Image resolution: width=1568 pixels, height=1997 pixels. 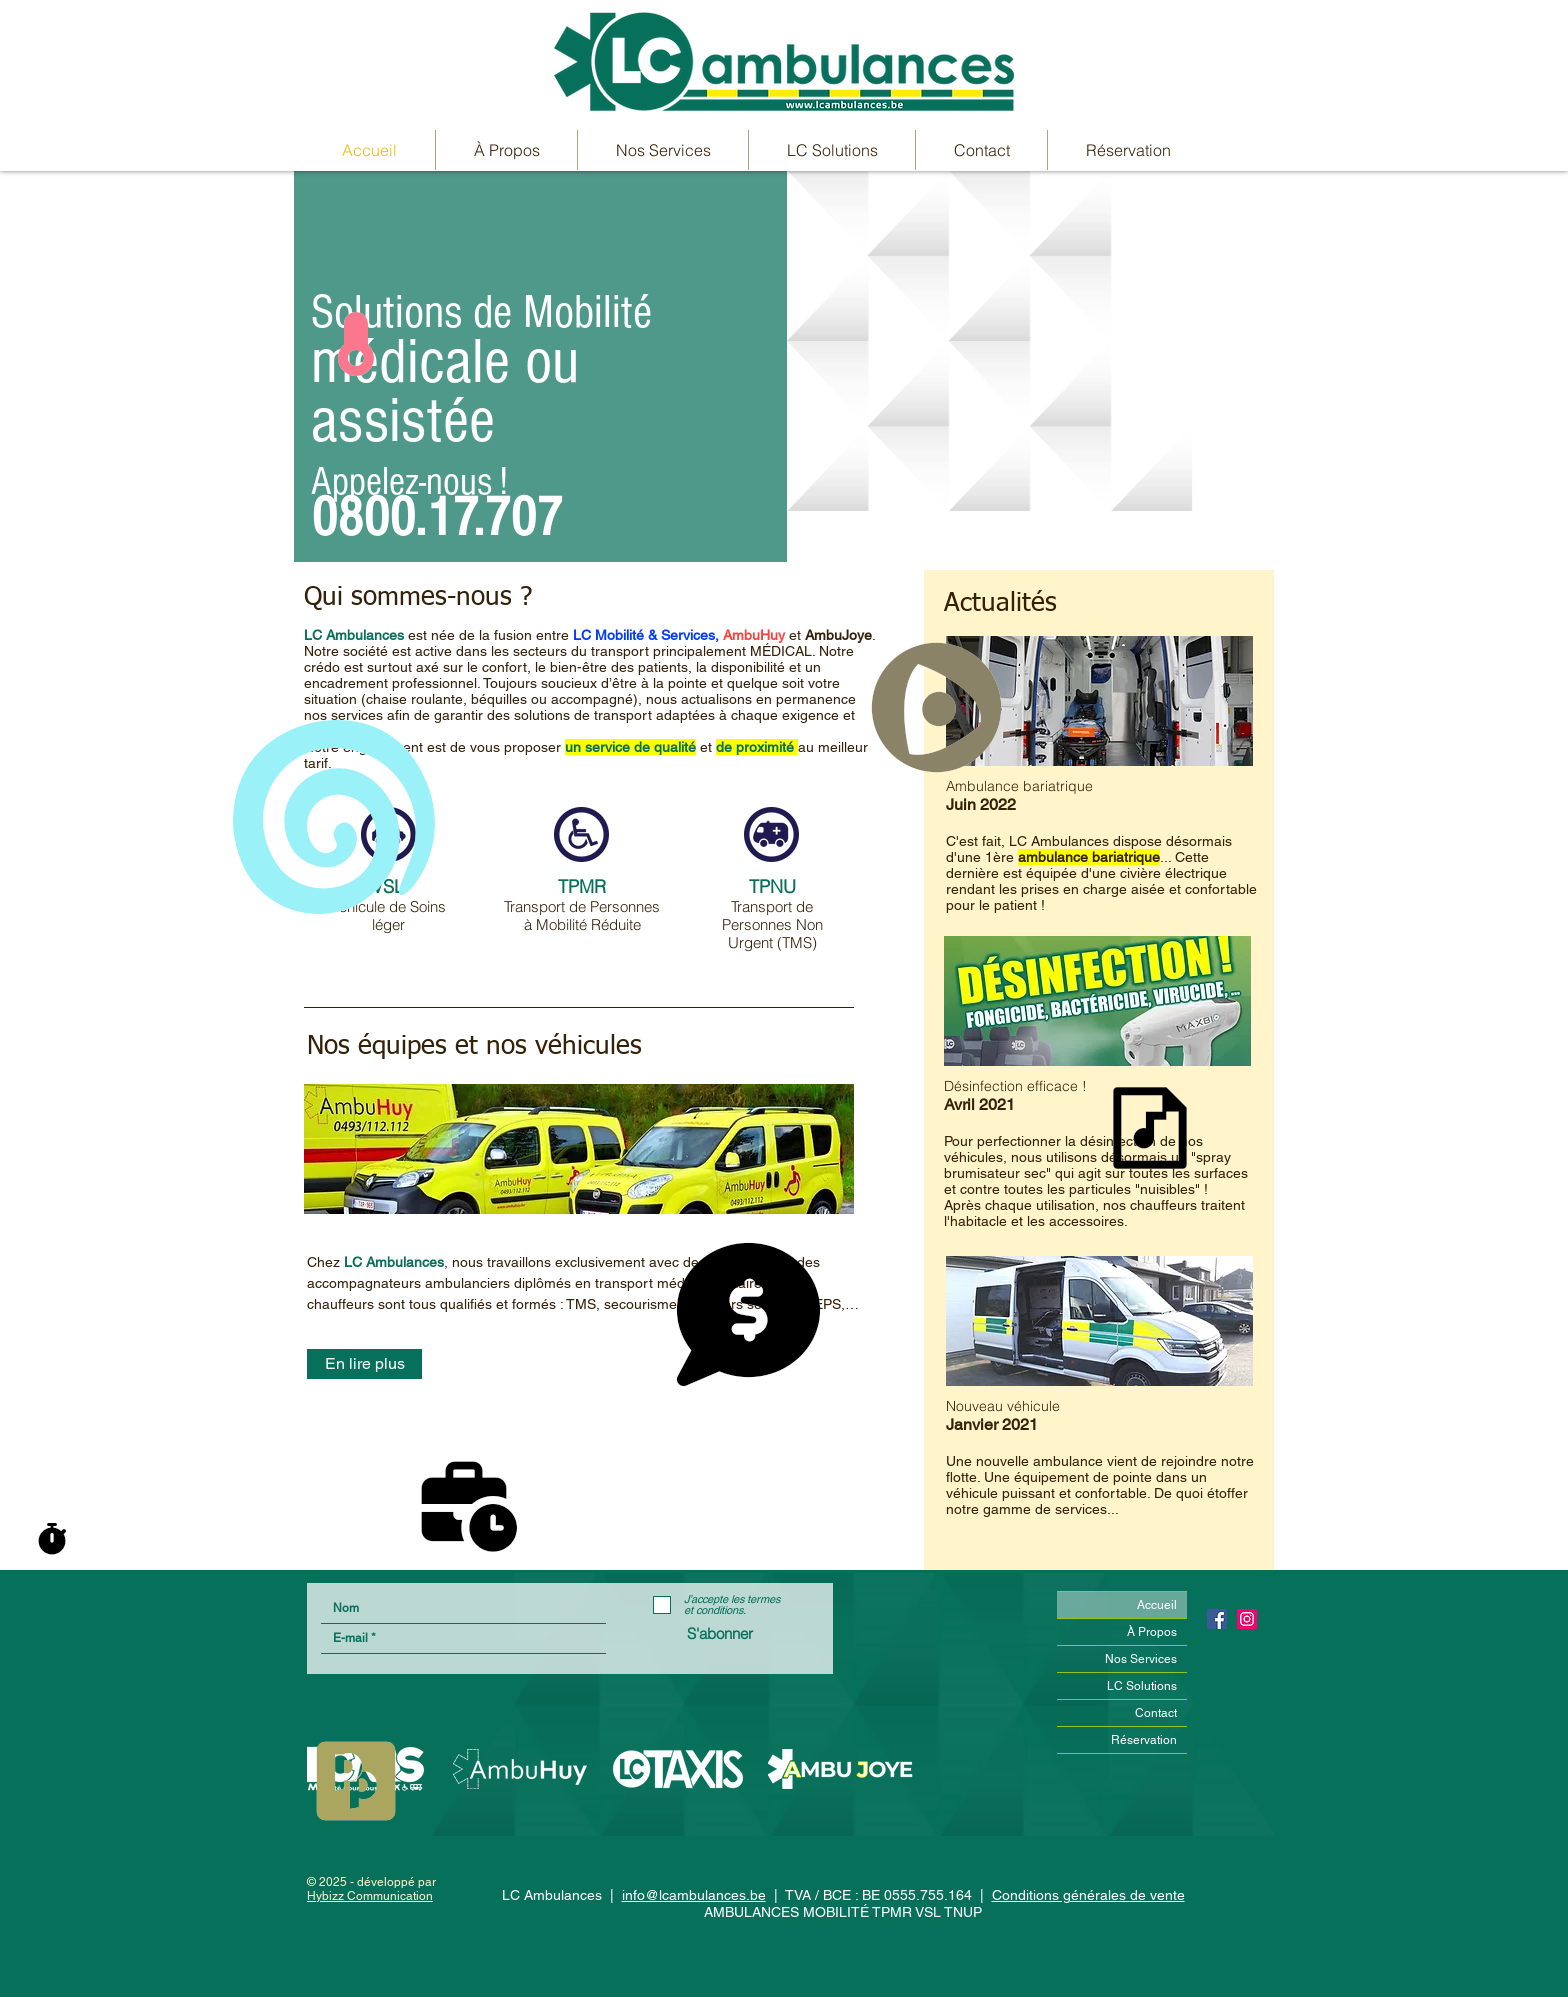 What do you see at coordinates (356, 1781) in the screenshot?
I see `pied piper company logo` at bounding box center [356, 1781].